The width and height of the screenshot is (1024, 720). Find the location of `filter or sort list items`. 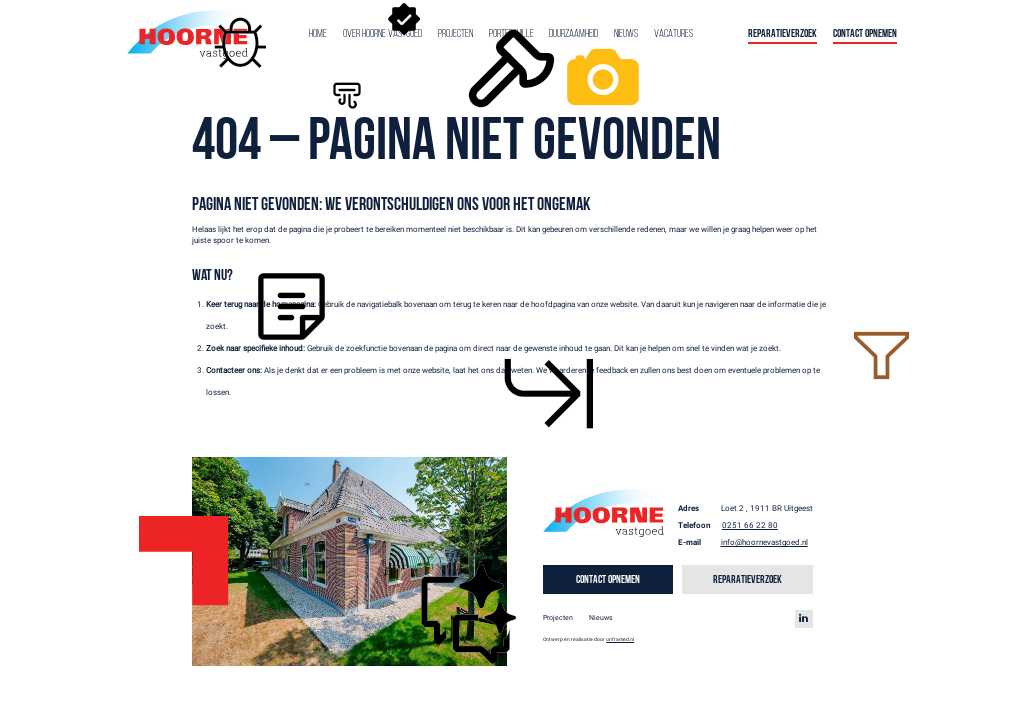

filter or sort list items is located at coordinates (881, 355).